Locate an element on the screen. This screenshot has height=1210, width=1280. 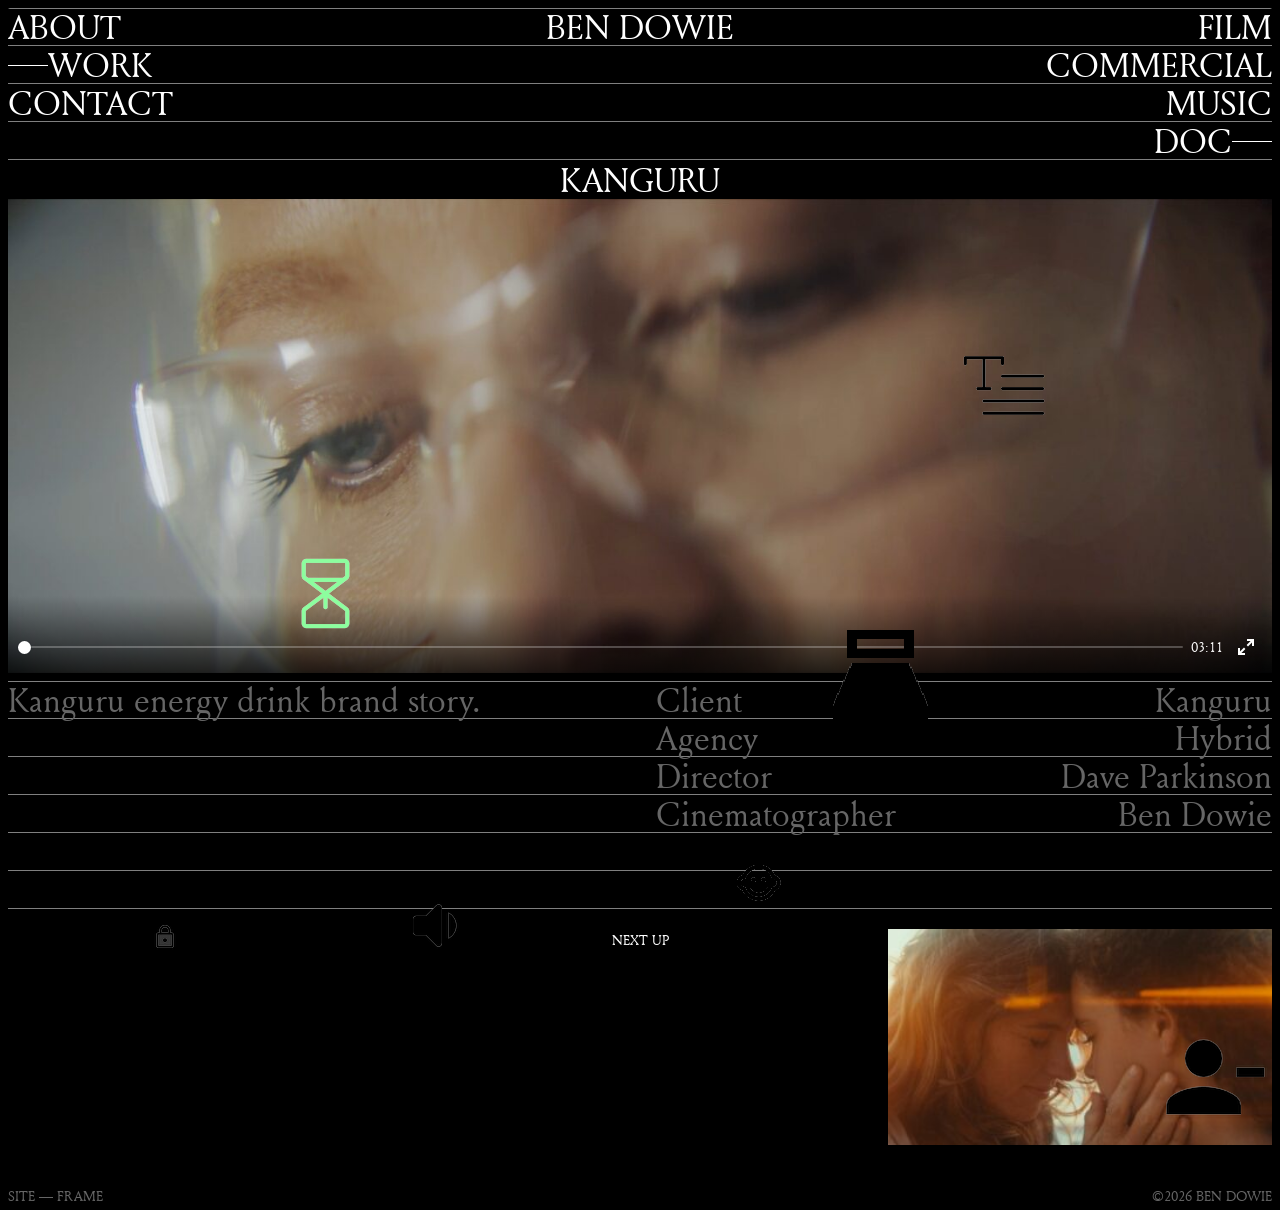
indicates a process is in progress is located at coordinates (325, 593).